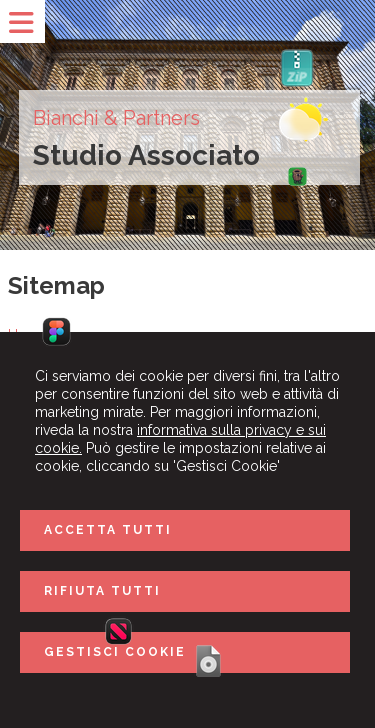 The height and width of the screenshot is (728, 375). Describe the element at coordinates (297, 176) in the screenshot. I see `launch ricochlime game app` at that location.